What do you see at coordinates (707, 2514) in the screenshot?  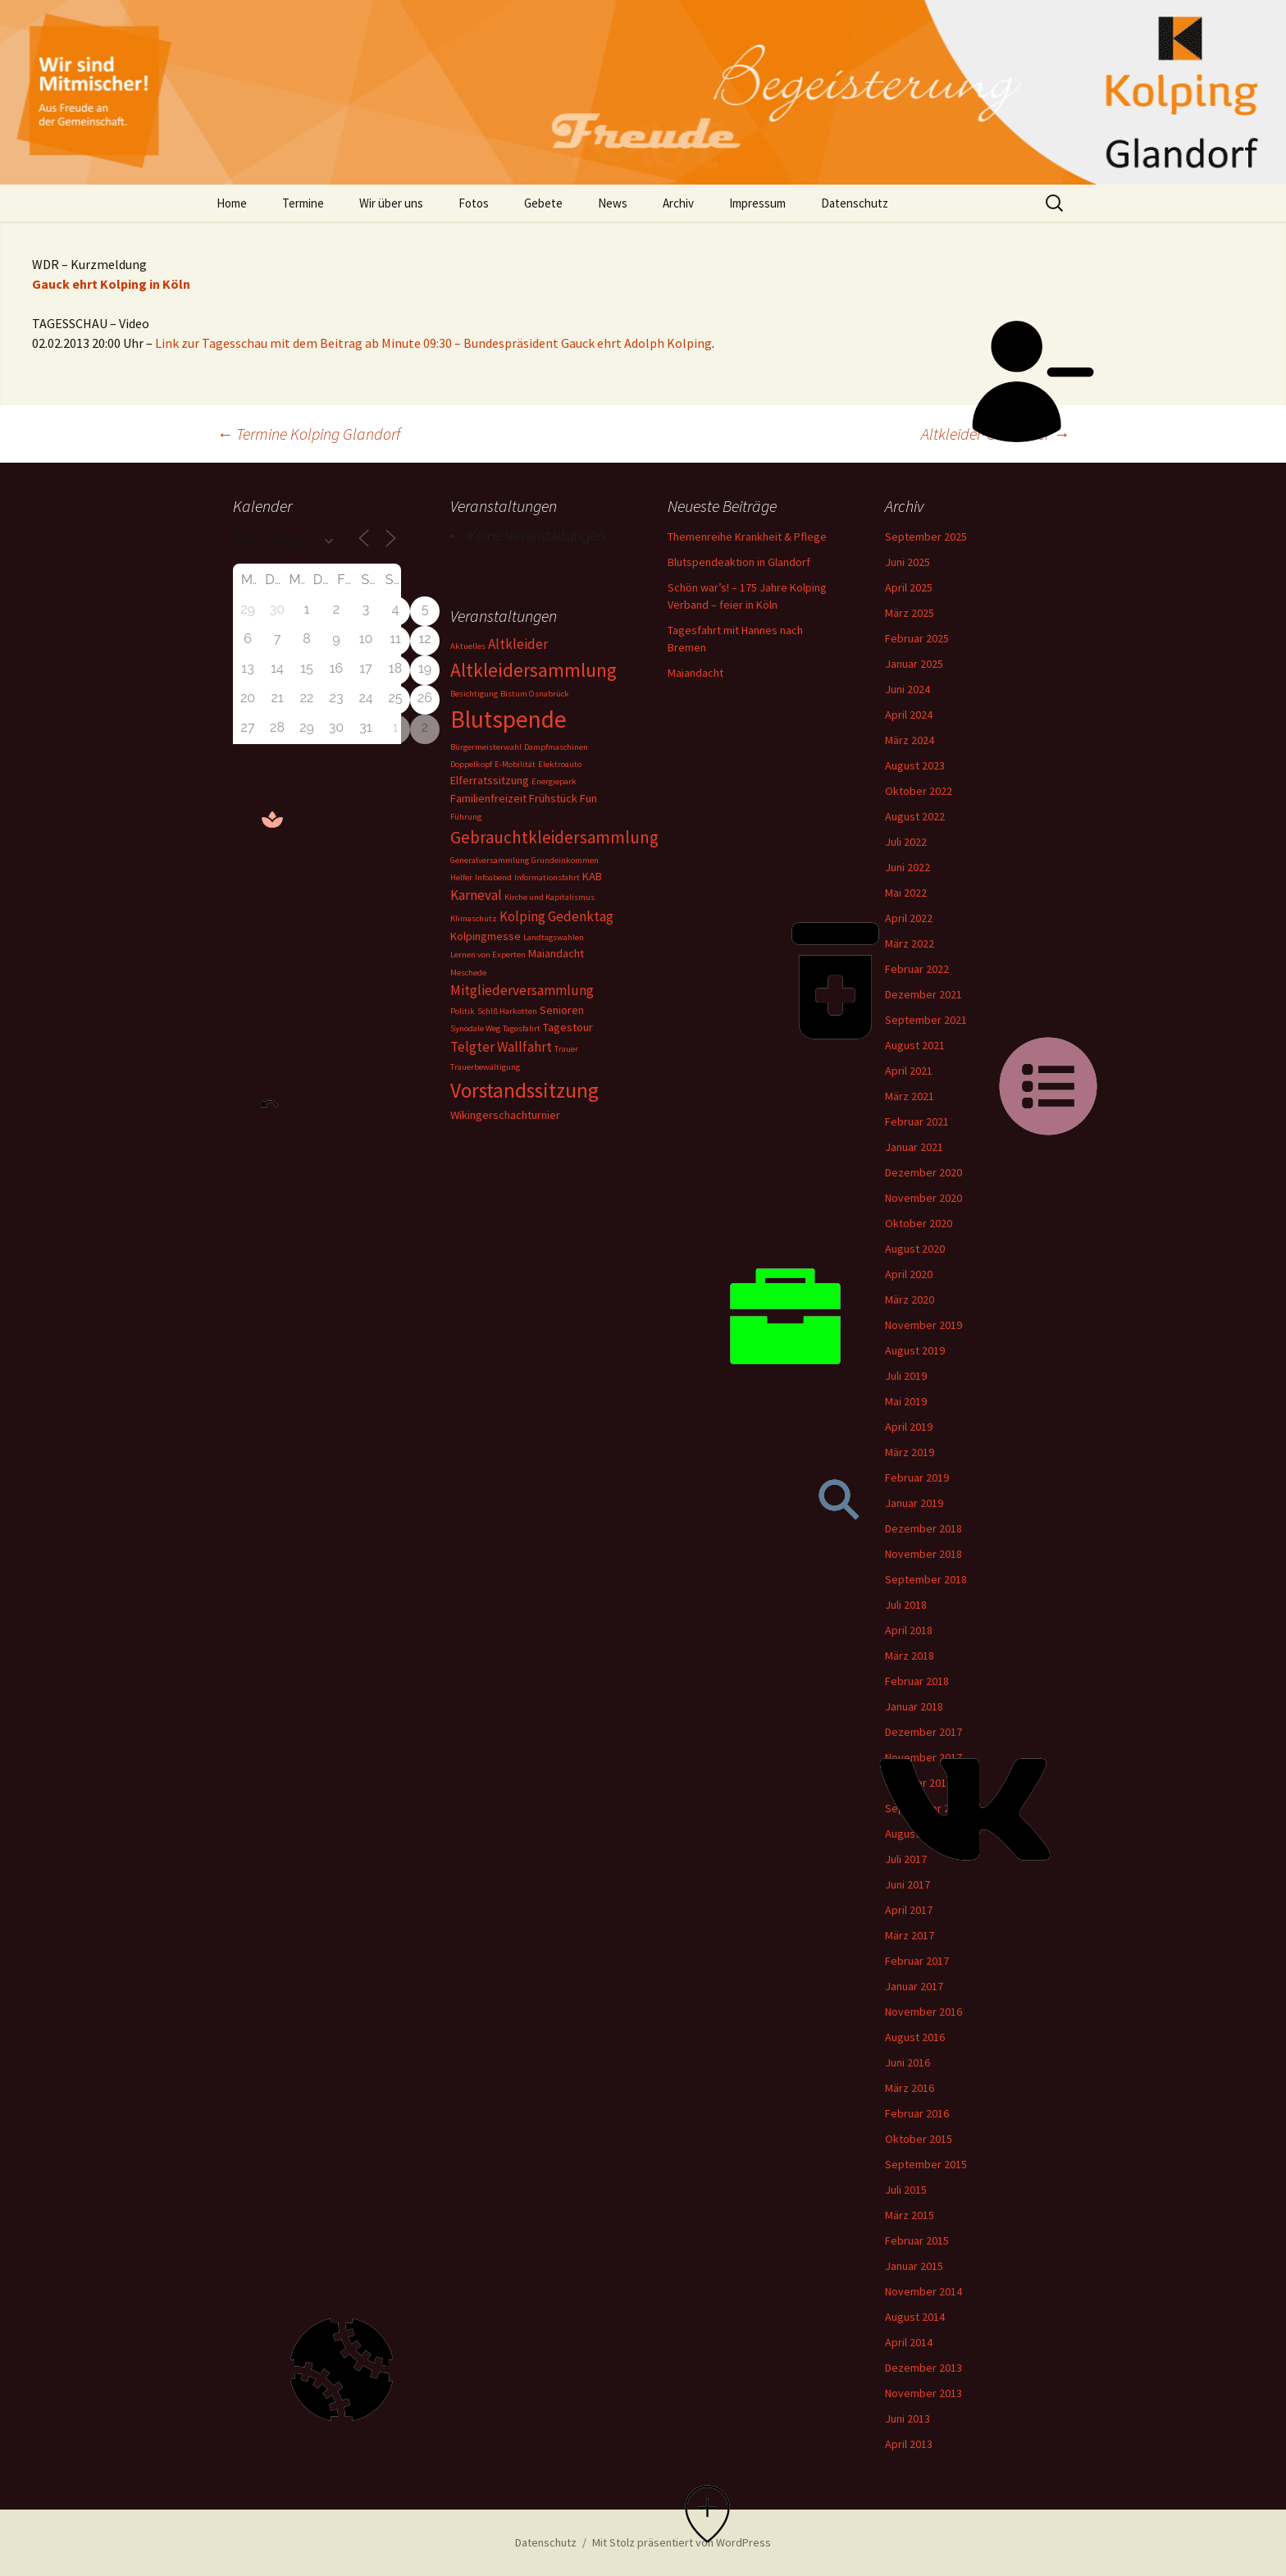 I see `add a new location pin` at bounding box center [707, 2514].